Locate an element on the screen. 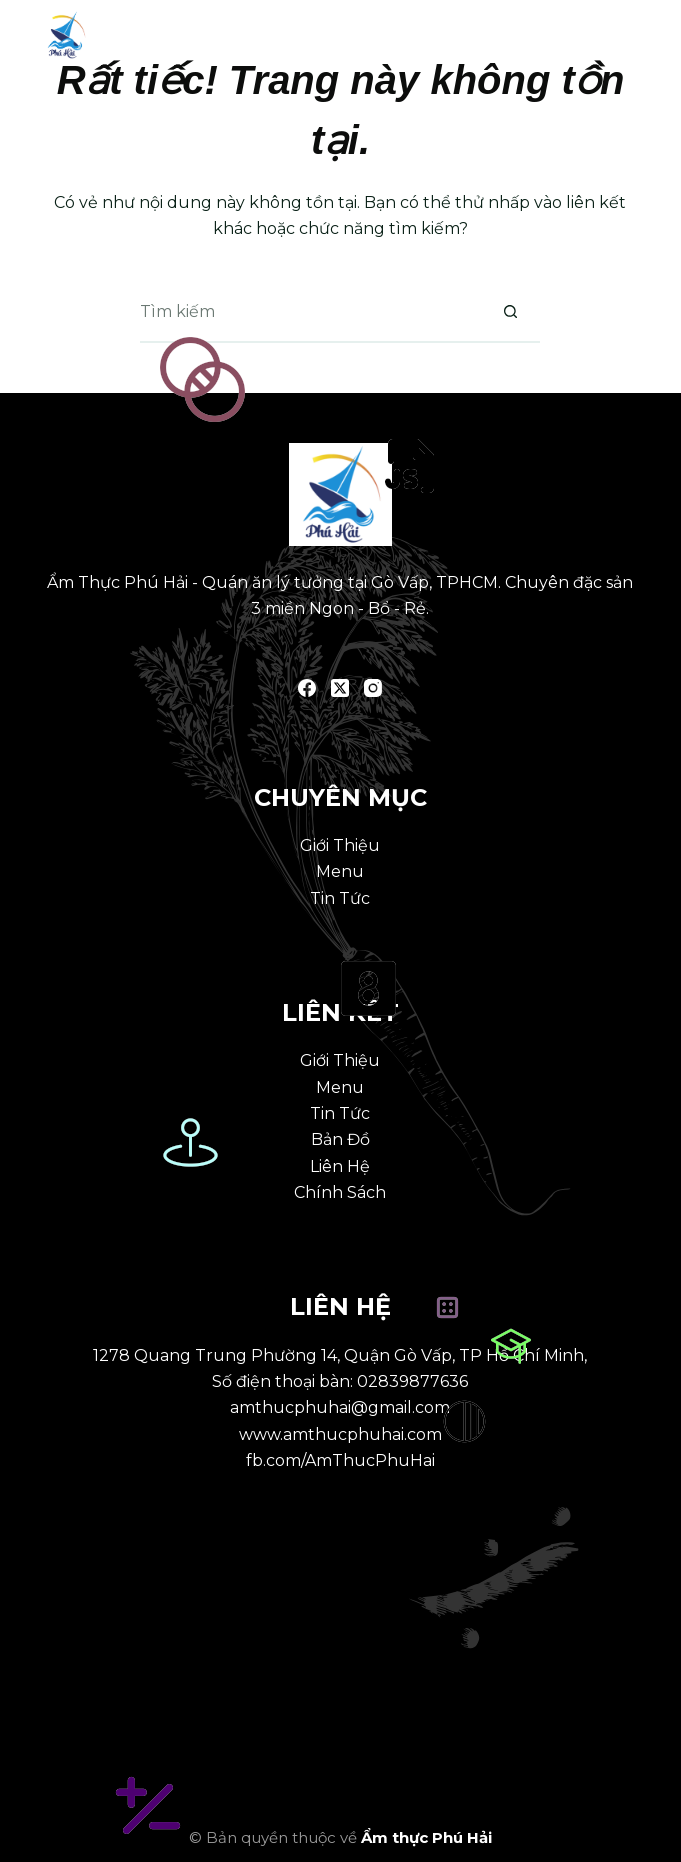  indicates item number eight in a list or sequence is located at coordinates (368, 988).